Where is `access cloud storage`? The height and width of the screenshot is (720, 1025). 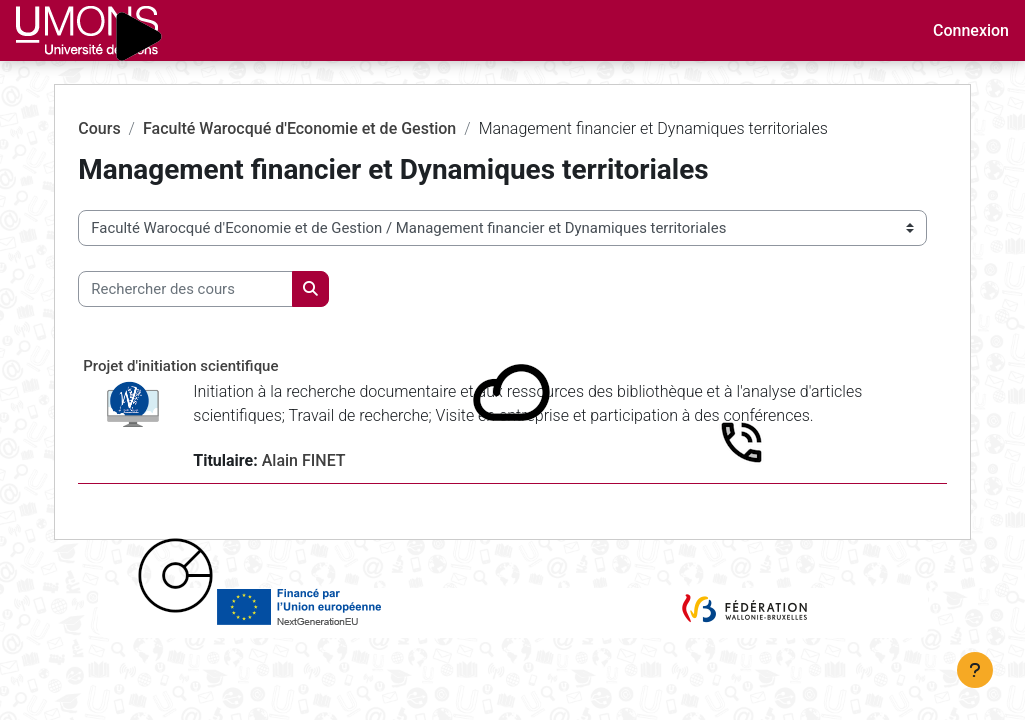
access cloud storage is located at coordinates (511, 392).